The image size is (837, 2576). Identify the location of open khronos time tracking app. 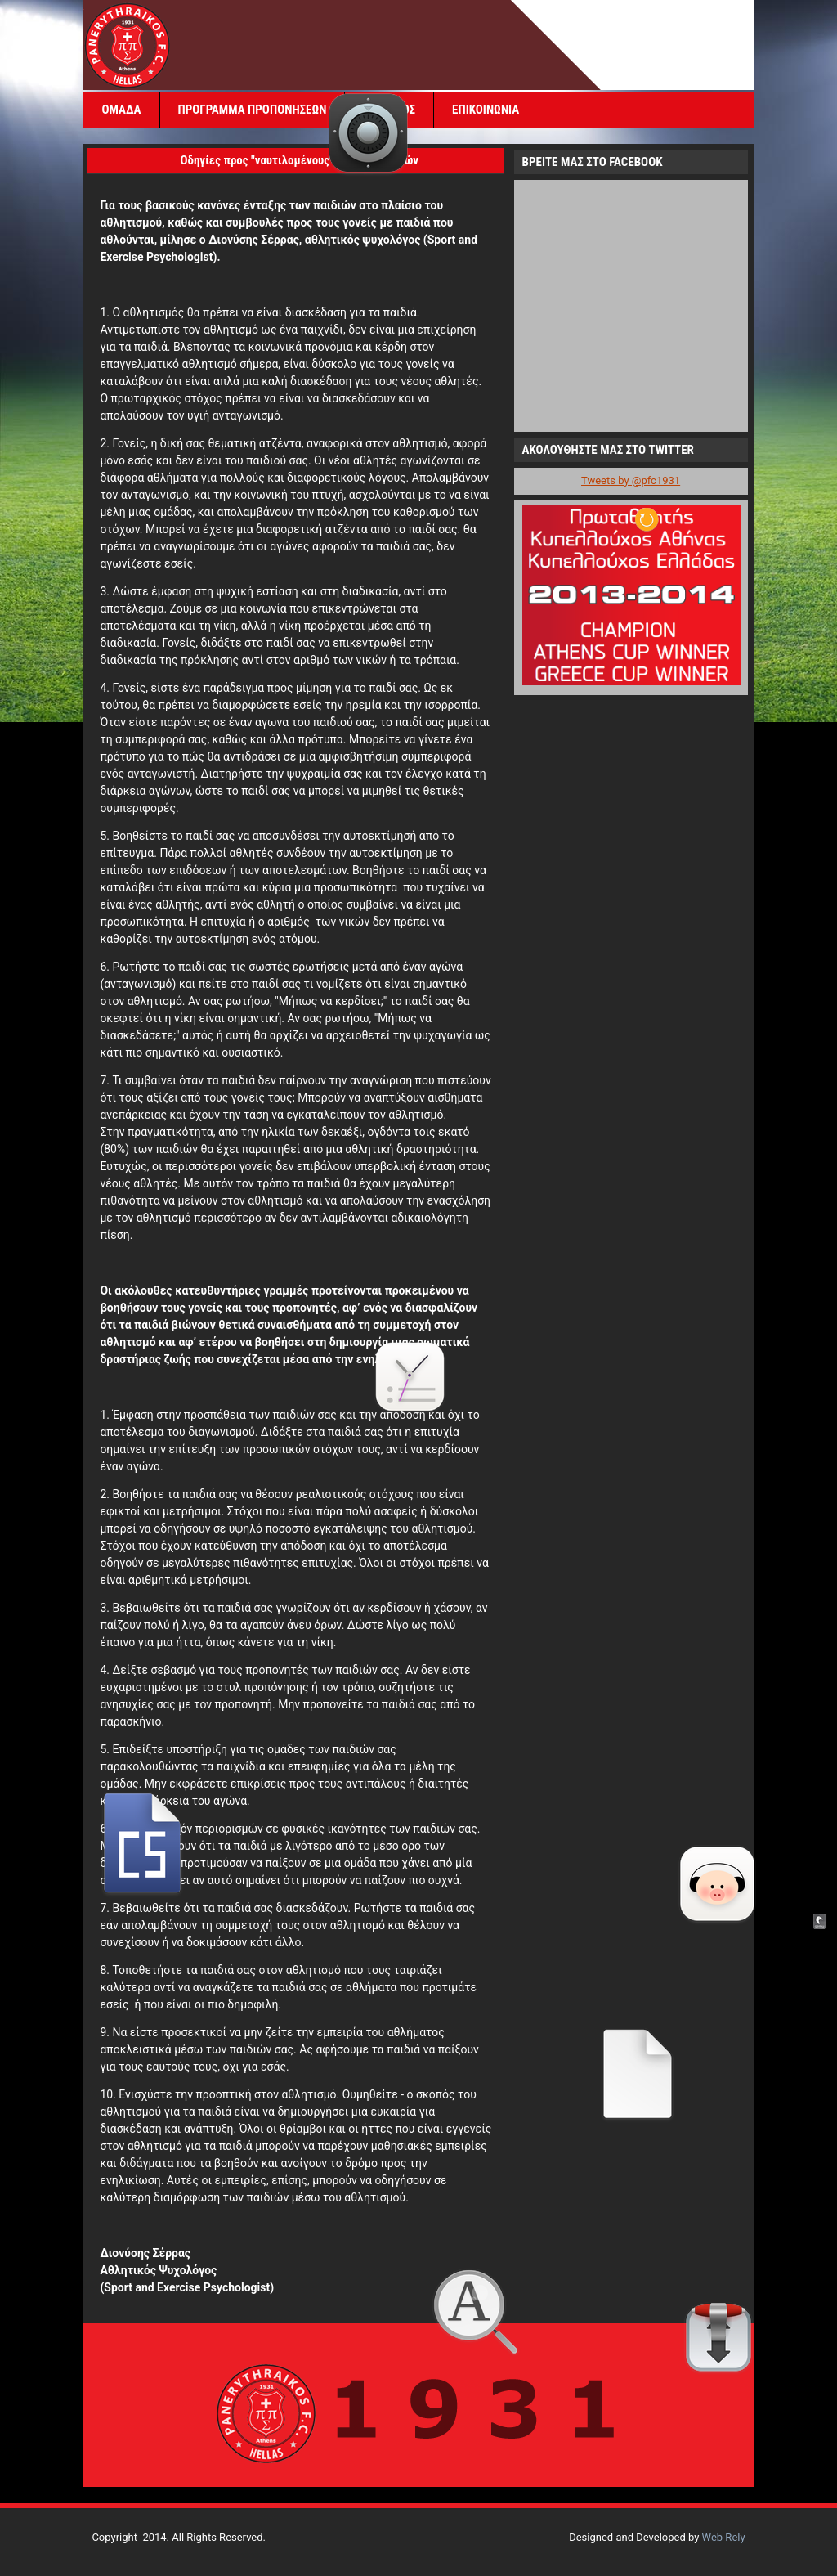
(410, 1376).